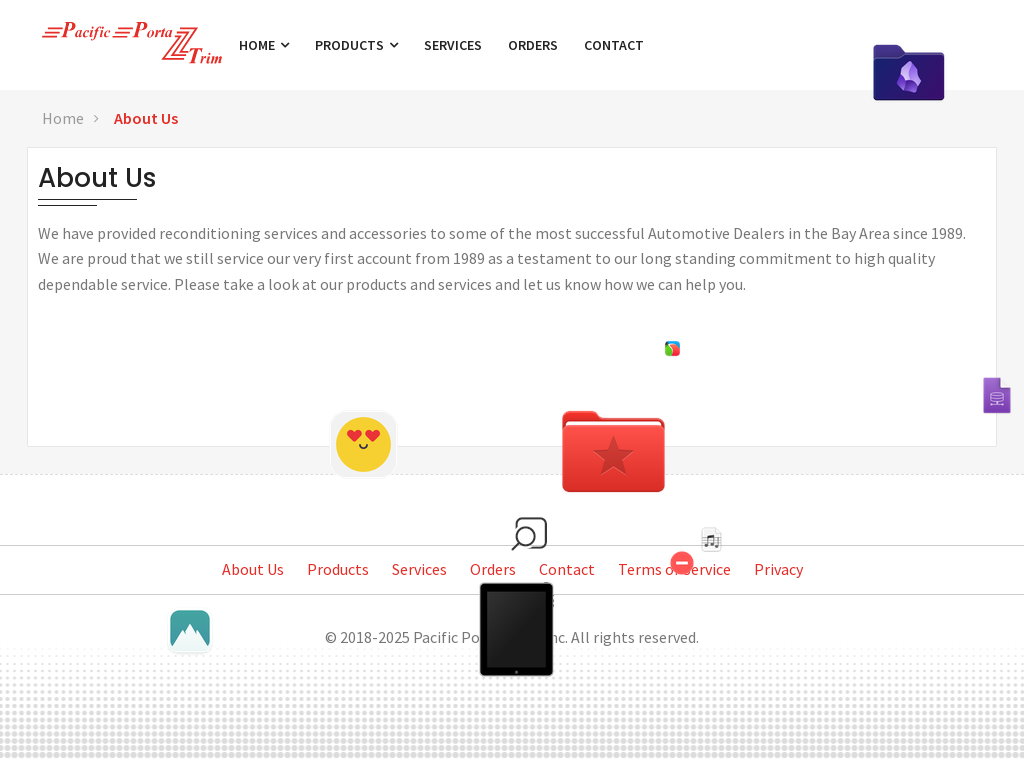 This screenshot has width=1024, height=760. Describe the element at coordinates (190, 630) in the screenshot. I see `open nordpass password manager` at that location.